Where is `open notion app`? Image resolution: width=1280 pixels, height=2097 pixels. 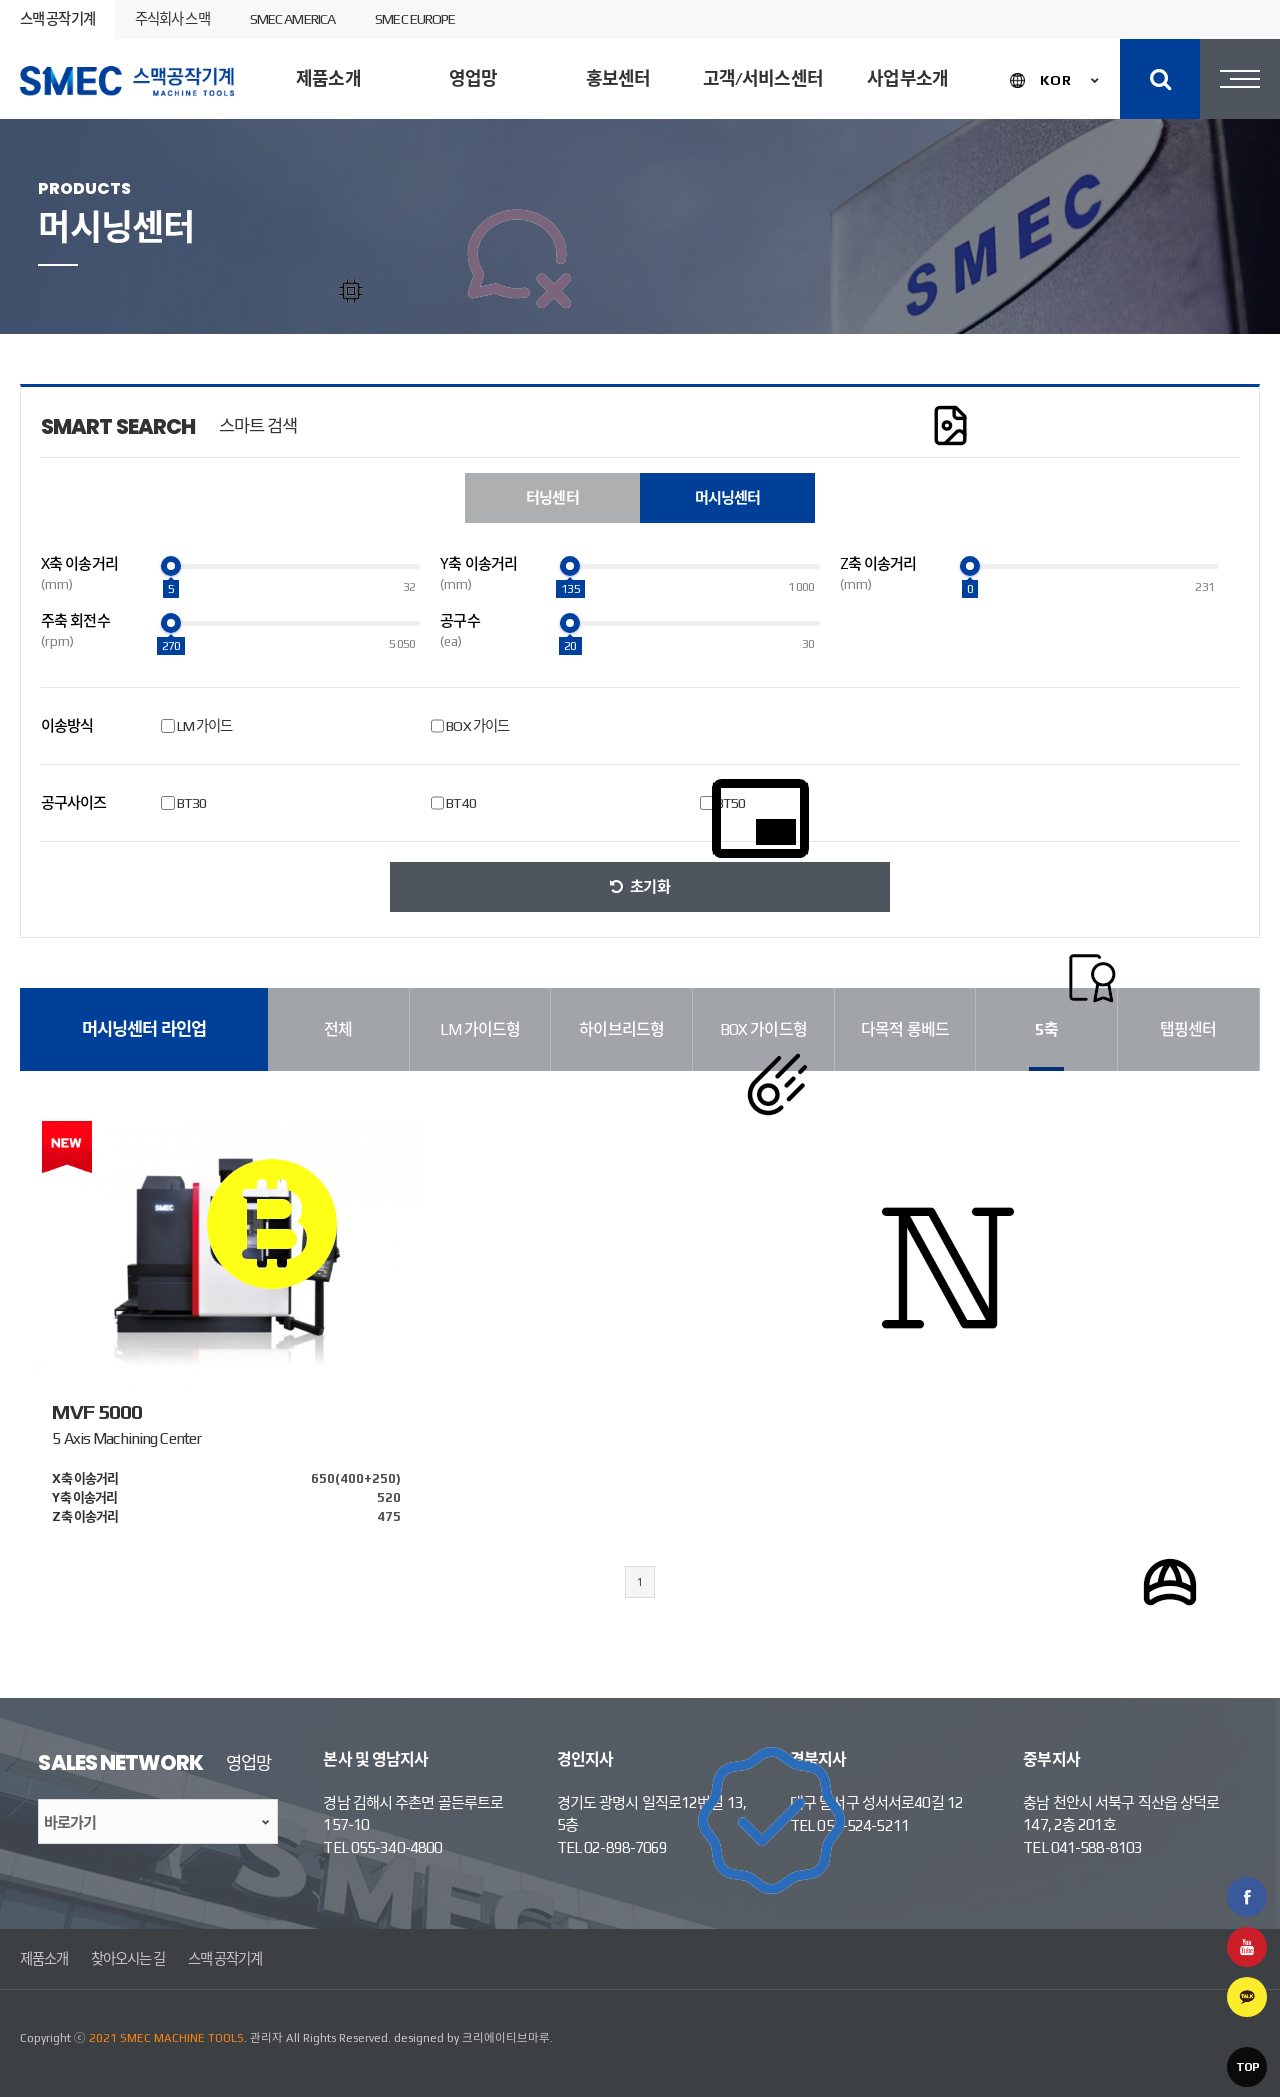
open notion app is located at coordinates (948, 1268).